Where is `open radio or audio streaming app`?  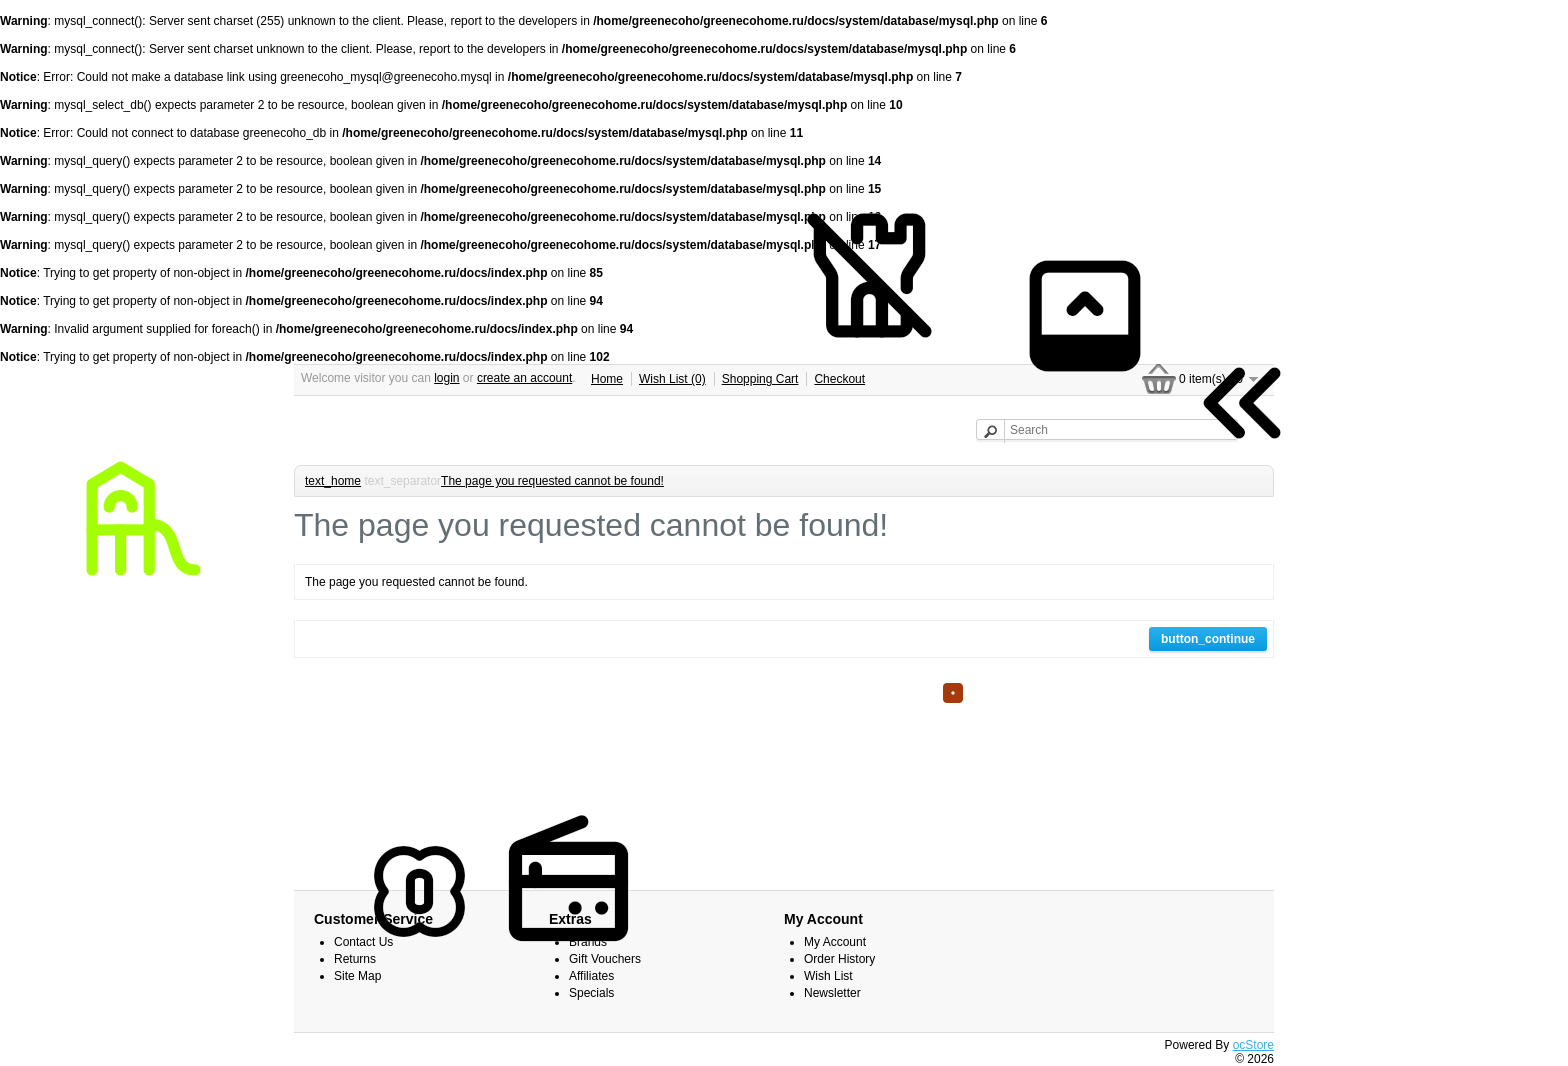
open radio or audio streaming app is located at coordinates (568, 881).